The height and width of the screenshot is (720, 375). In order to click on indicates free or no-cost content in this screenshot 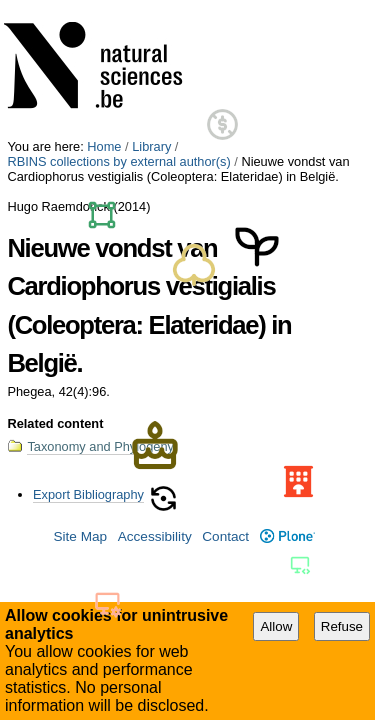, I will do `click(222, 124)`.